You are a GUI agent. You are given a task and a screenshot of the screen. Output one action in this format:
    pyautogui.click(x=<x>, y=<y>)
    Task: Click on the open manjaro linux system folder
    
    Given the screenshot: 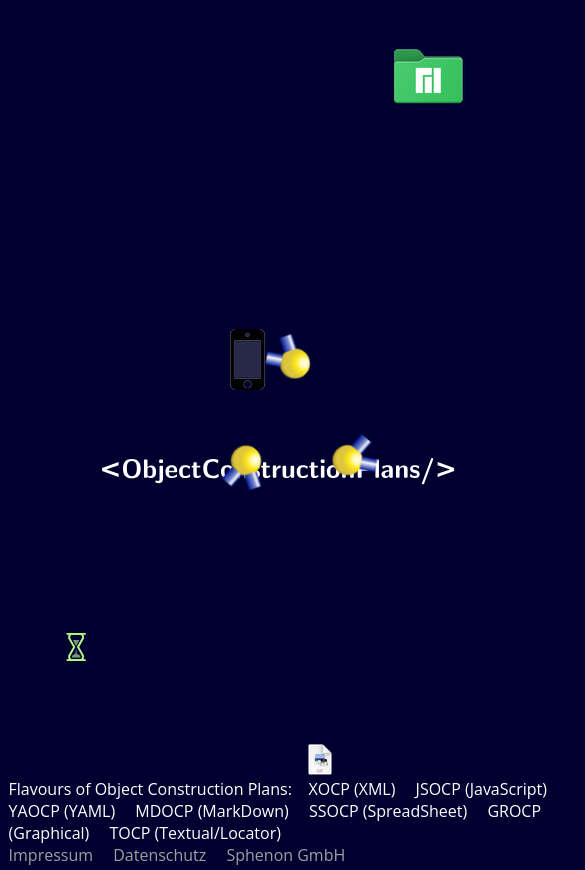 What is the action you would take?
    pyautogui.click(x=428, y=78)
    